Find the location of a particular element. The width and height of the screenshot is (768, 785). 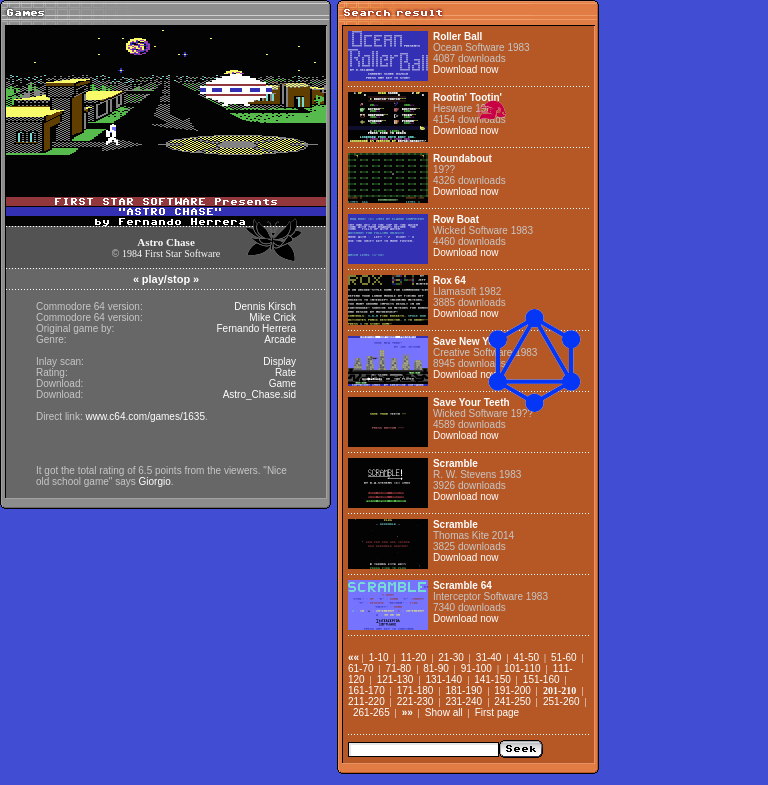

graphql api or technology indicator is located at coordinates (534, 360).